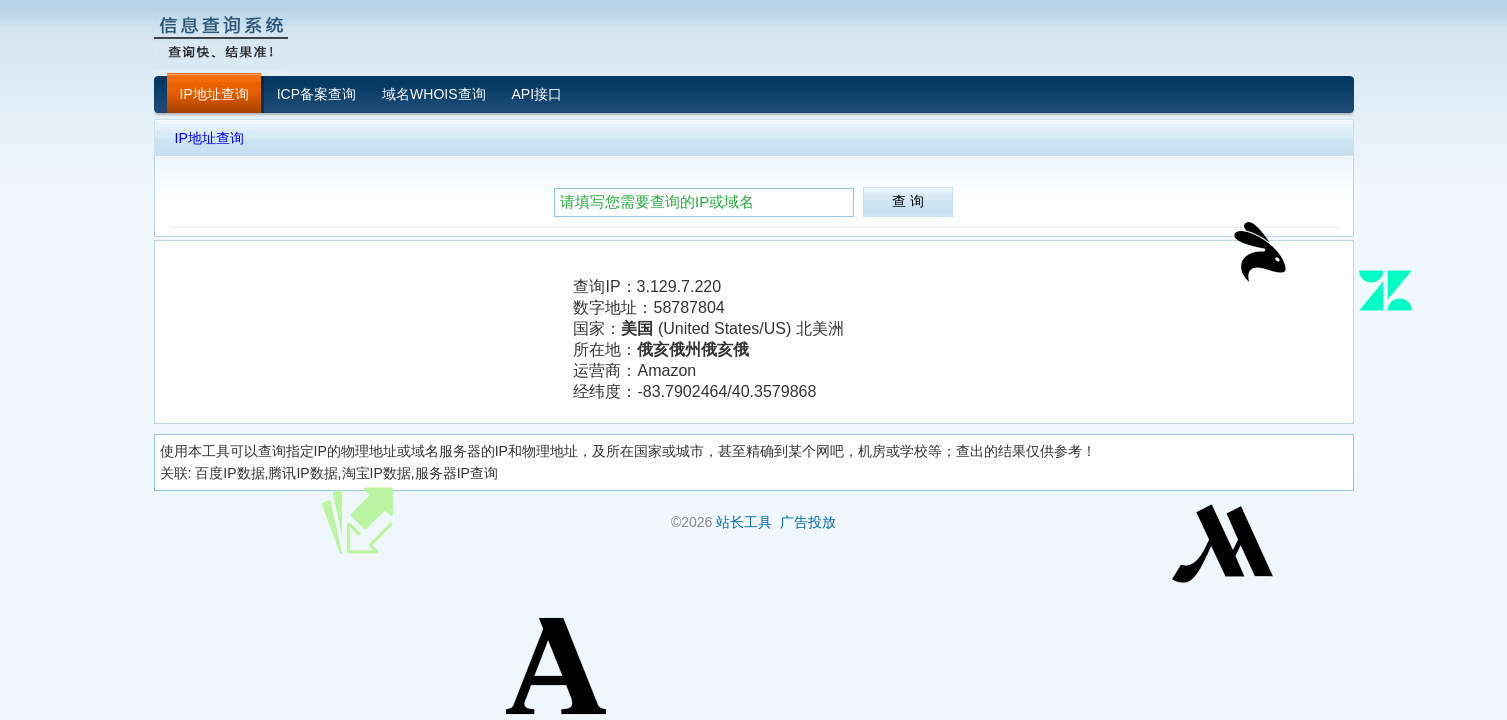  I want to click on keploy brand logo, so click(1260, 252).